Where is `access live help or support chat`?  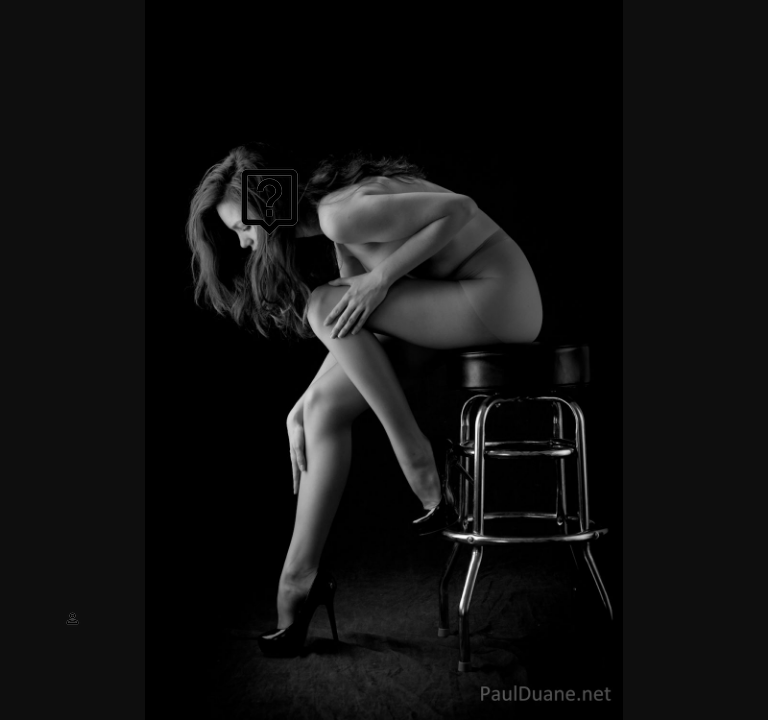
access live help or support chat is located at coordinates (269, 200).